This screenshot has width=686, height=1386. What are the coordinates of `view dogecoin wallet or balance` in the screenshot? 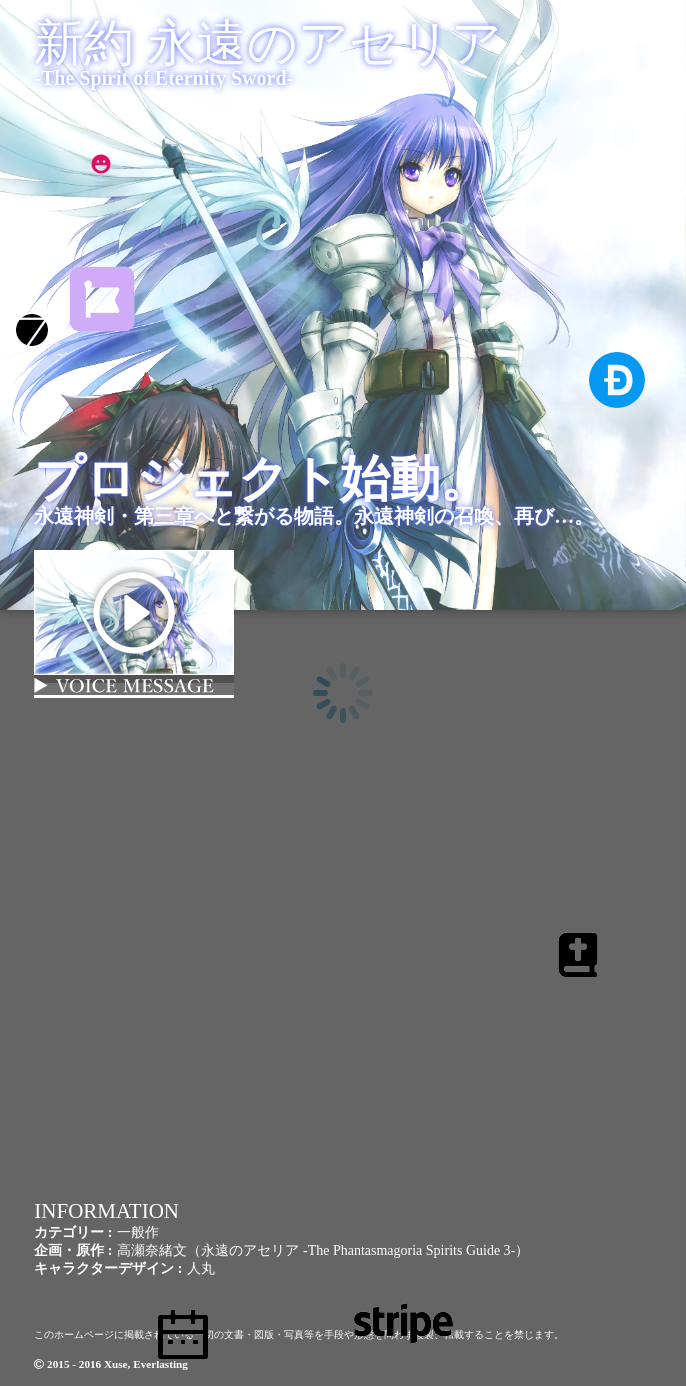 It's located at (617, 380).